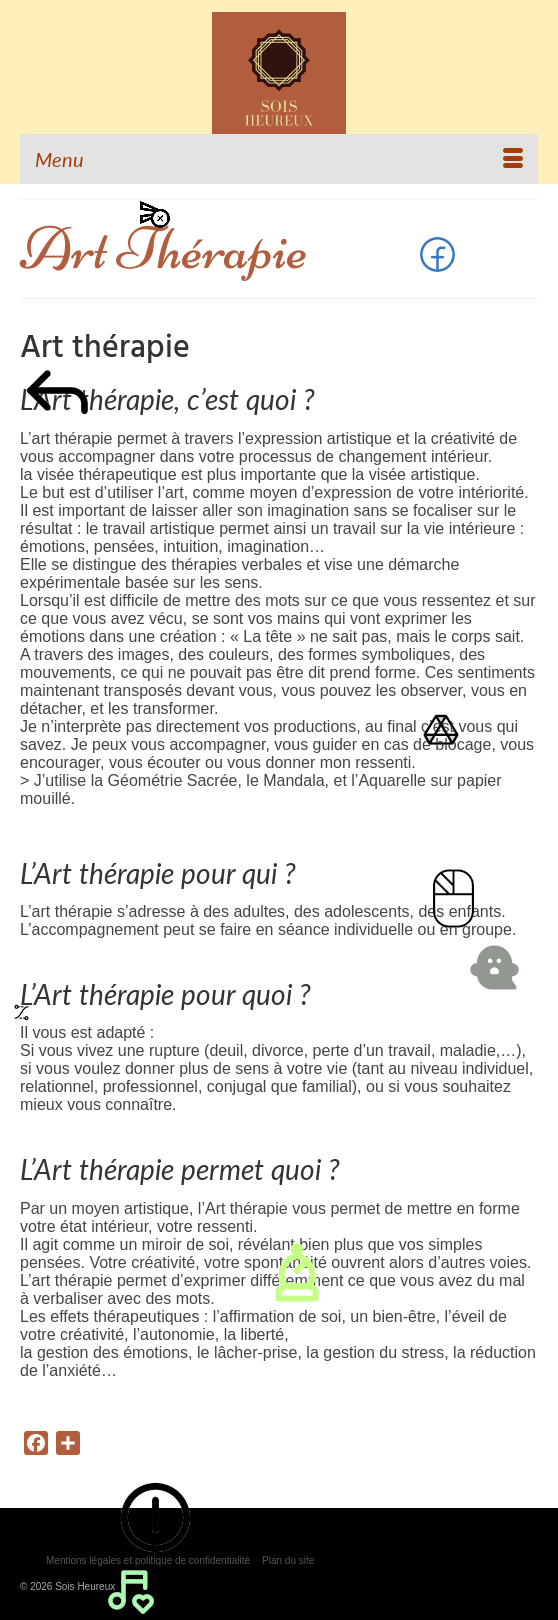  I want to click on indicates 6 o'clock time, so click(155, 1517).